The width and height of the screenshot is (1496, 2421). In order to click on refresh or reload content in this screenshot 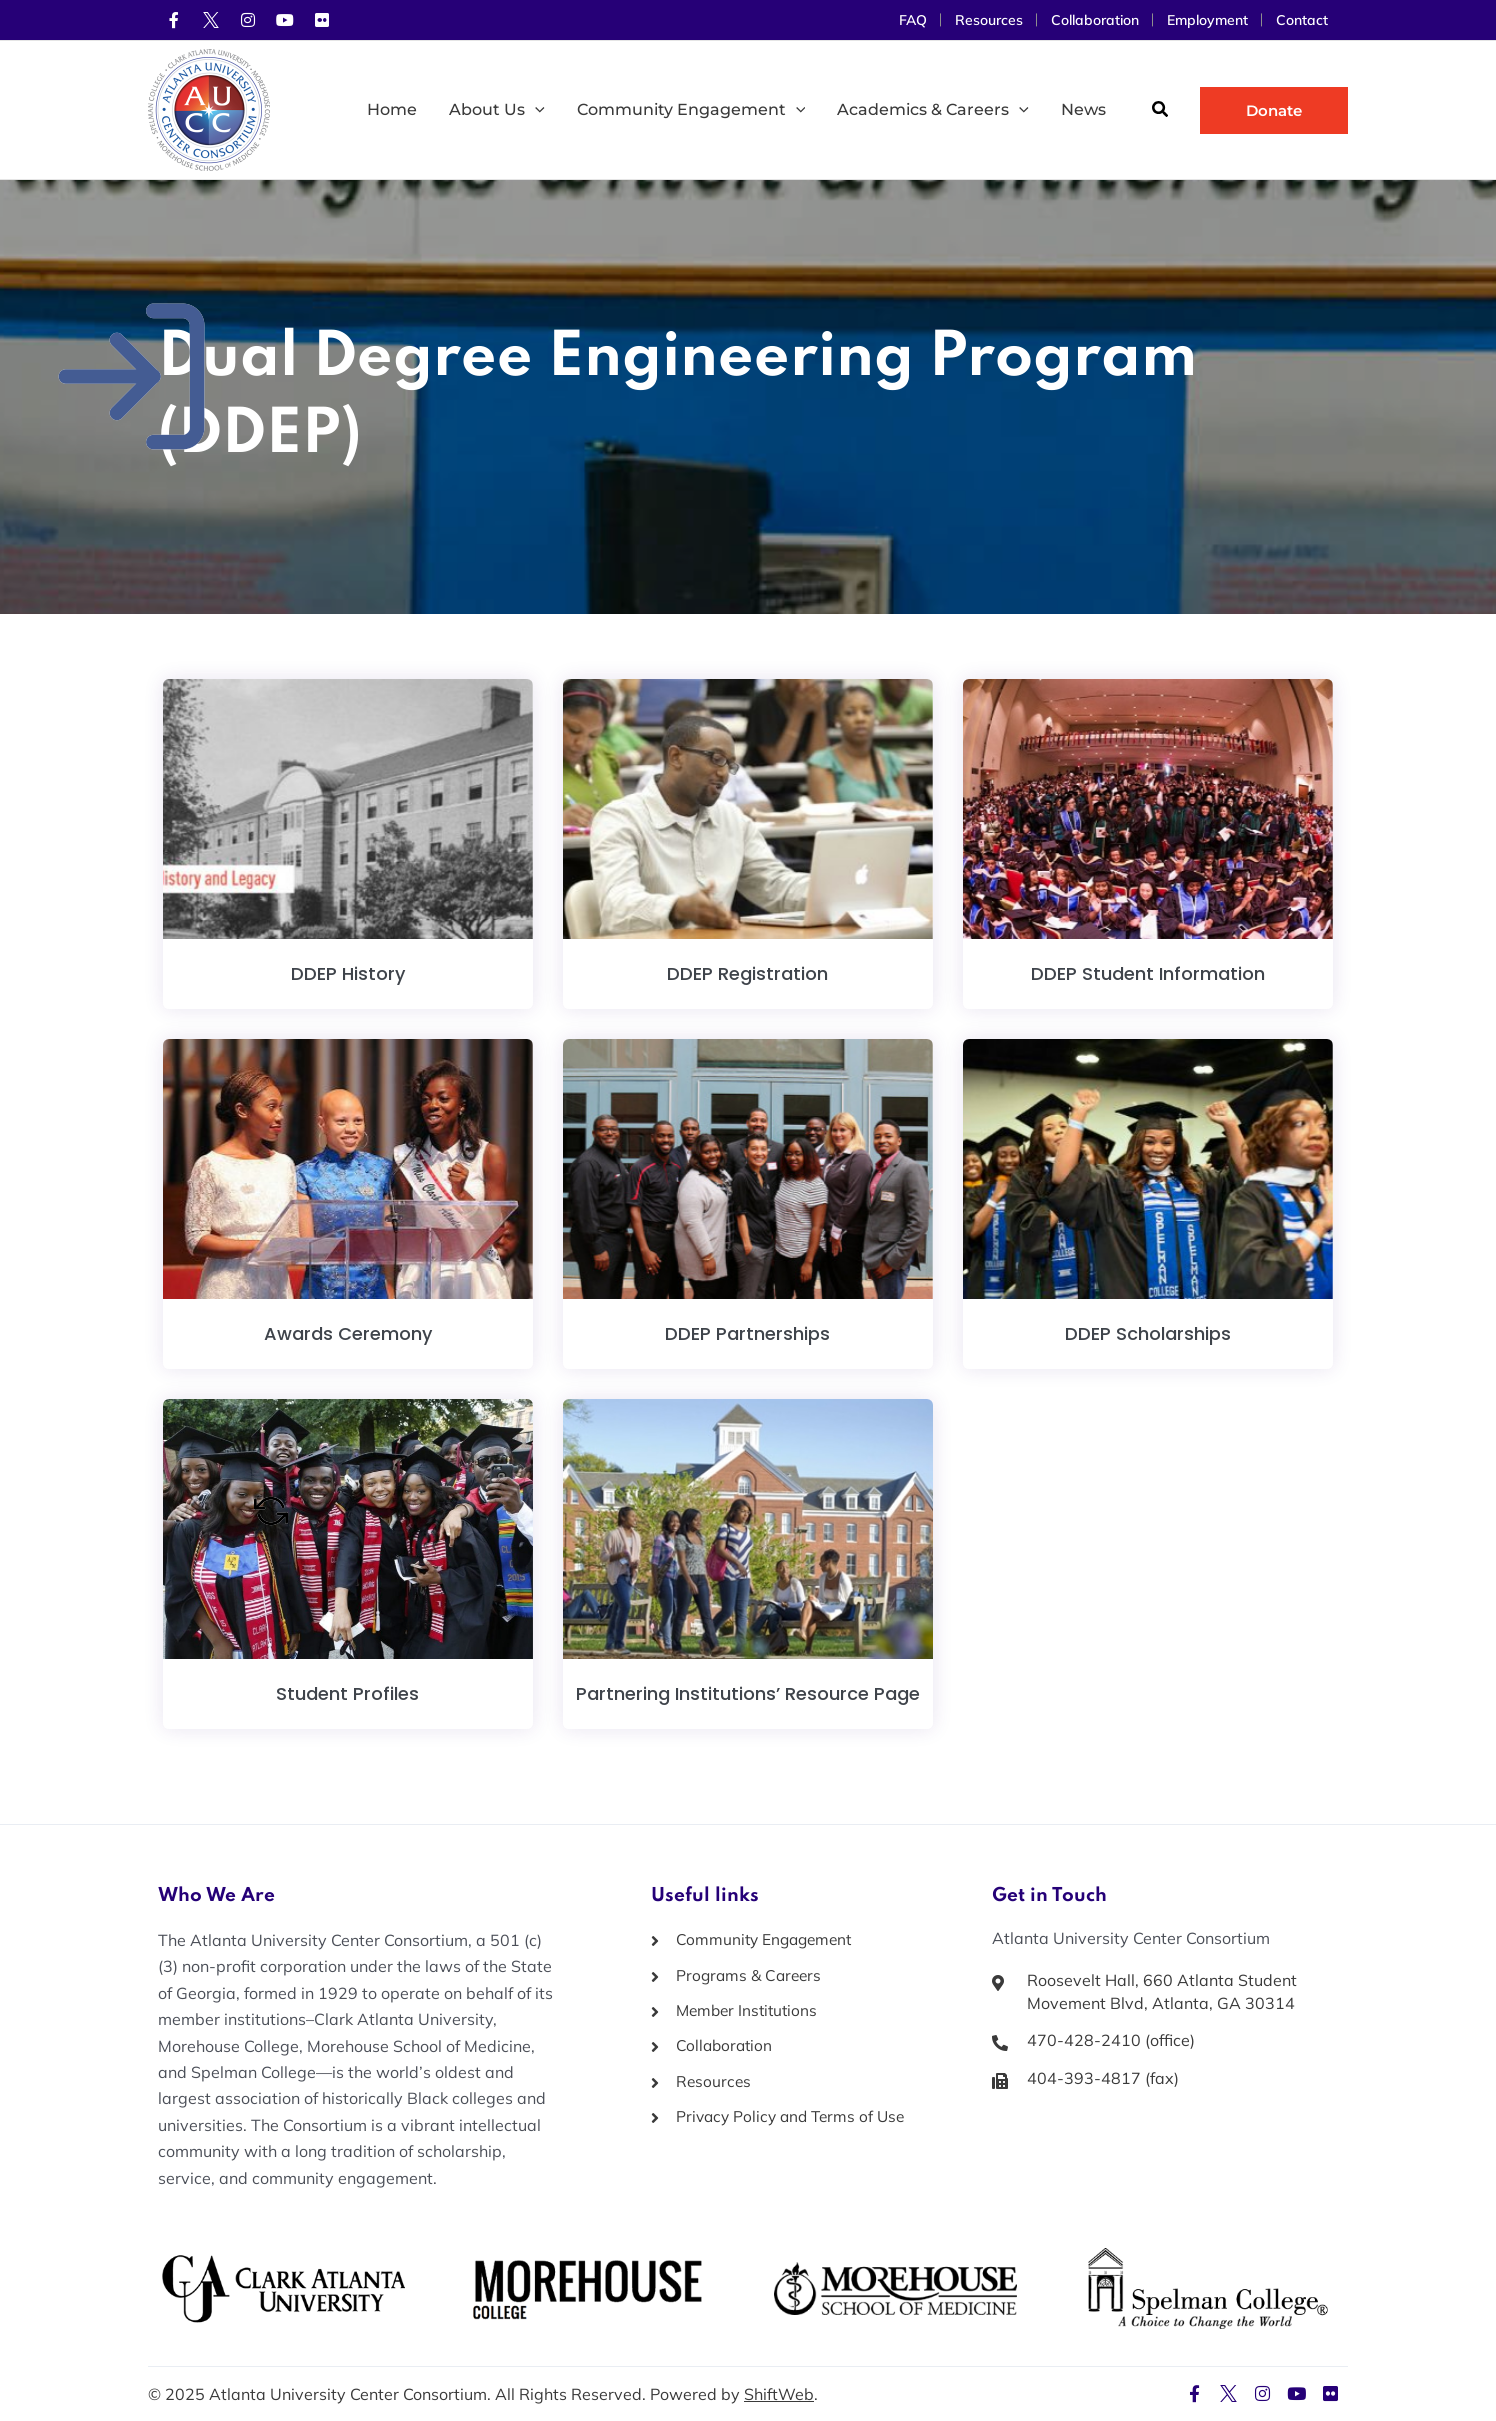, I will do `click(271, 1511)`.